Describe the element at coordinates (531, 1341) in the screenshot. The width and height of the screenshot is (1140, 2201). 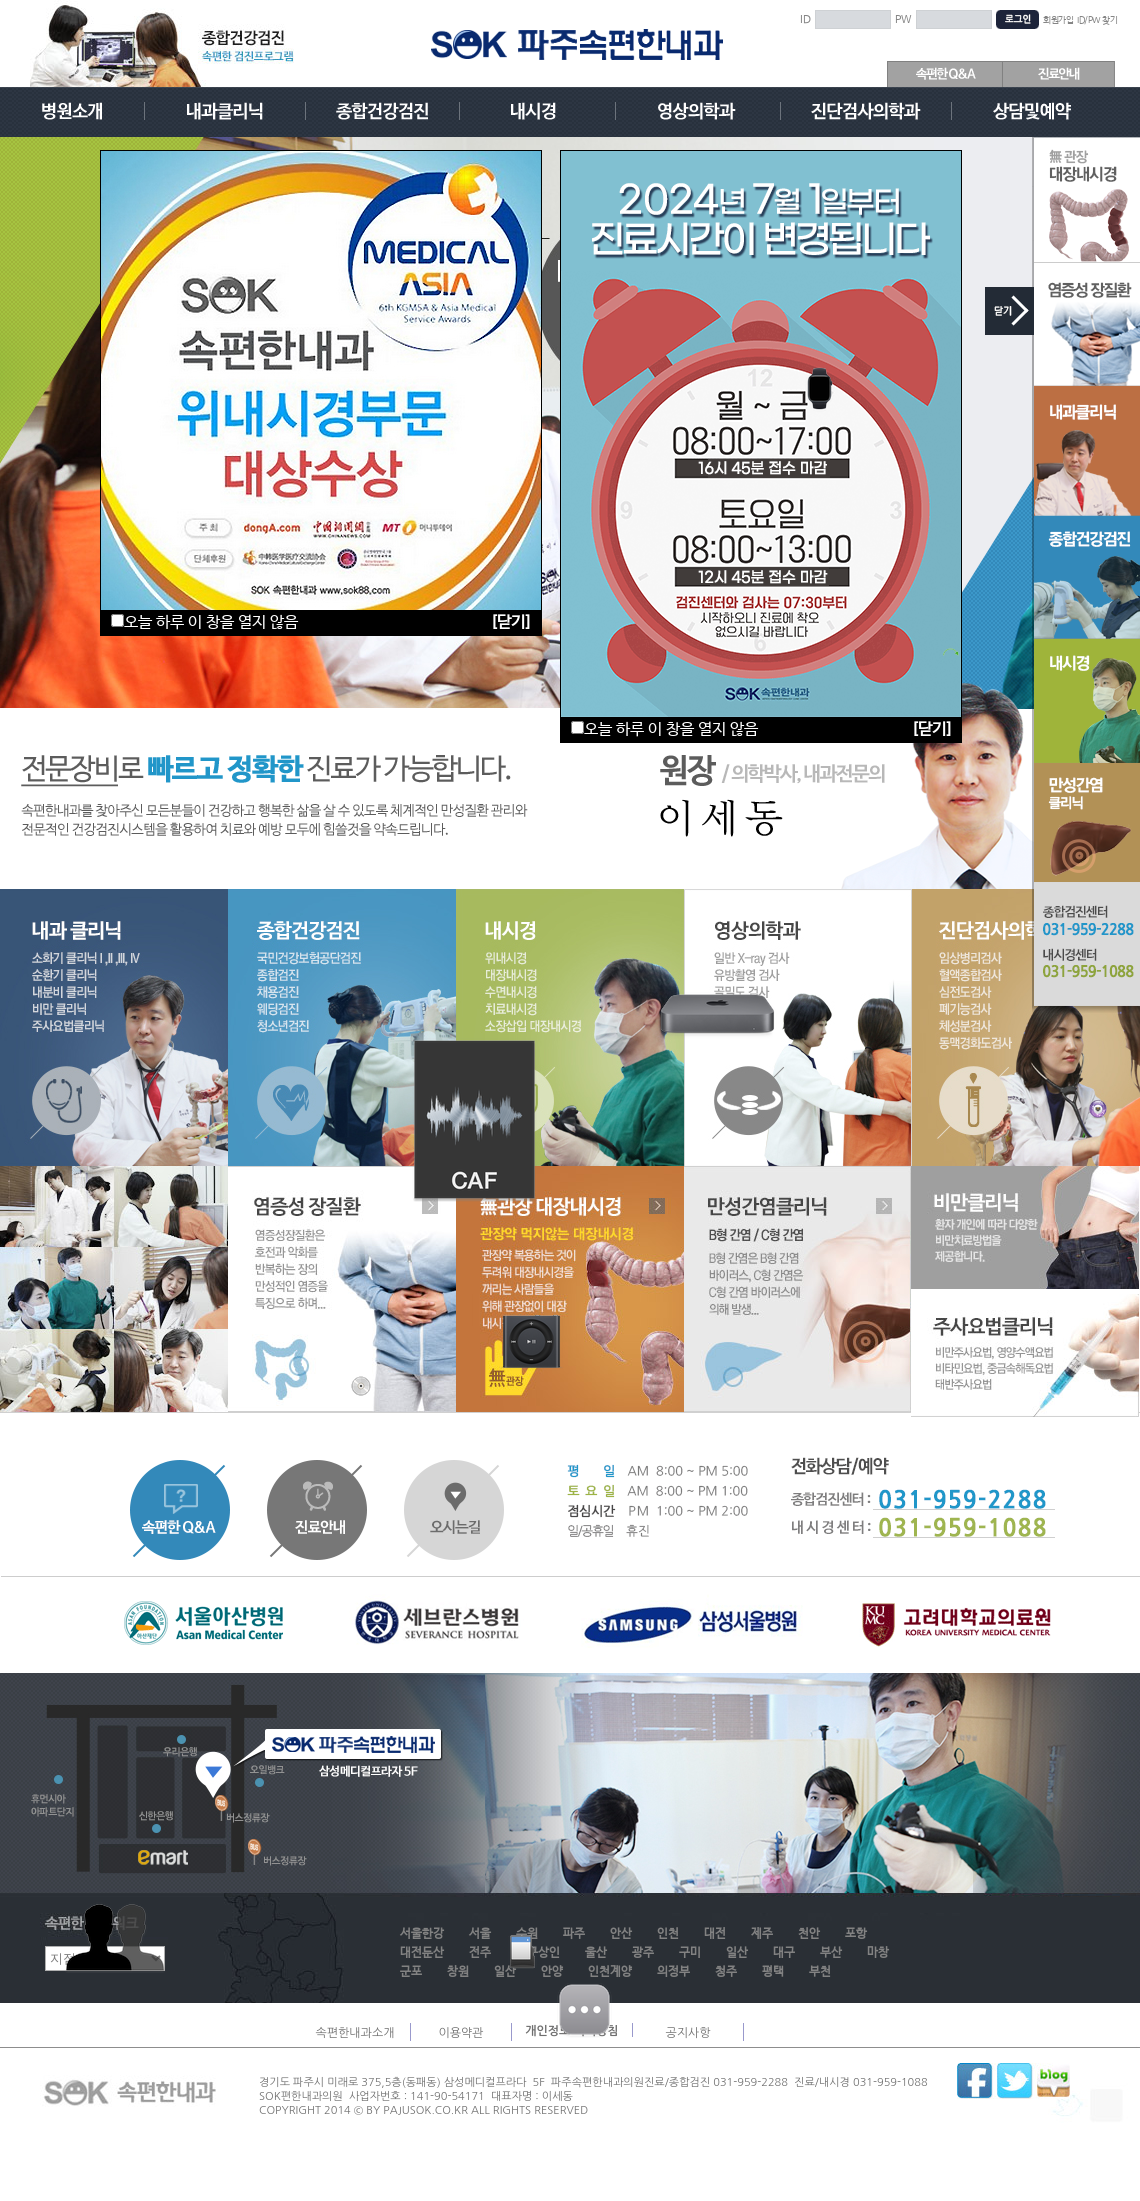
I see `access ipod shuffle device settings` at that location.